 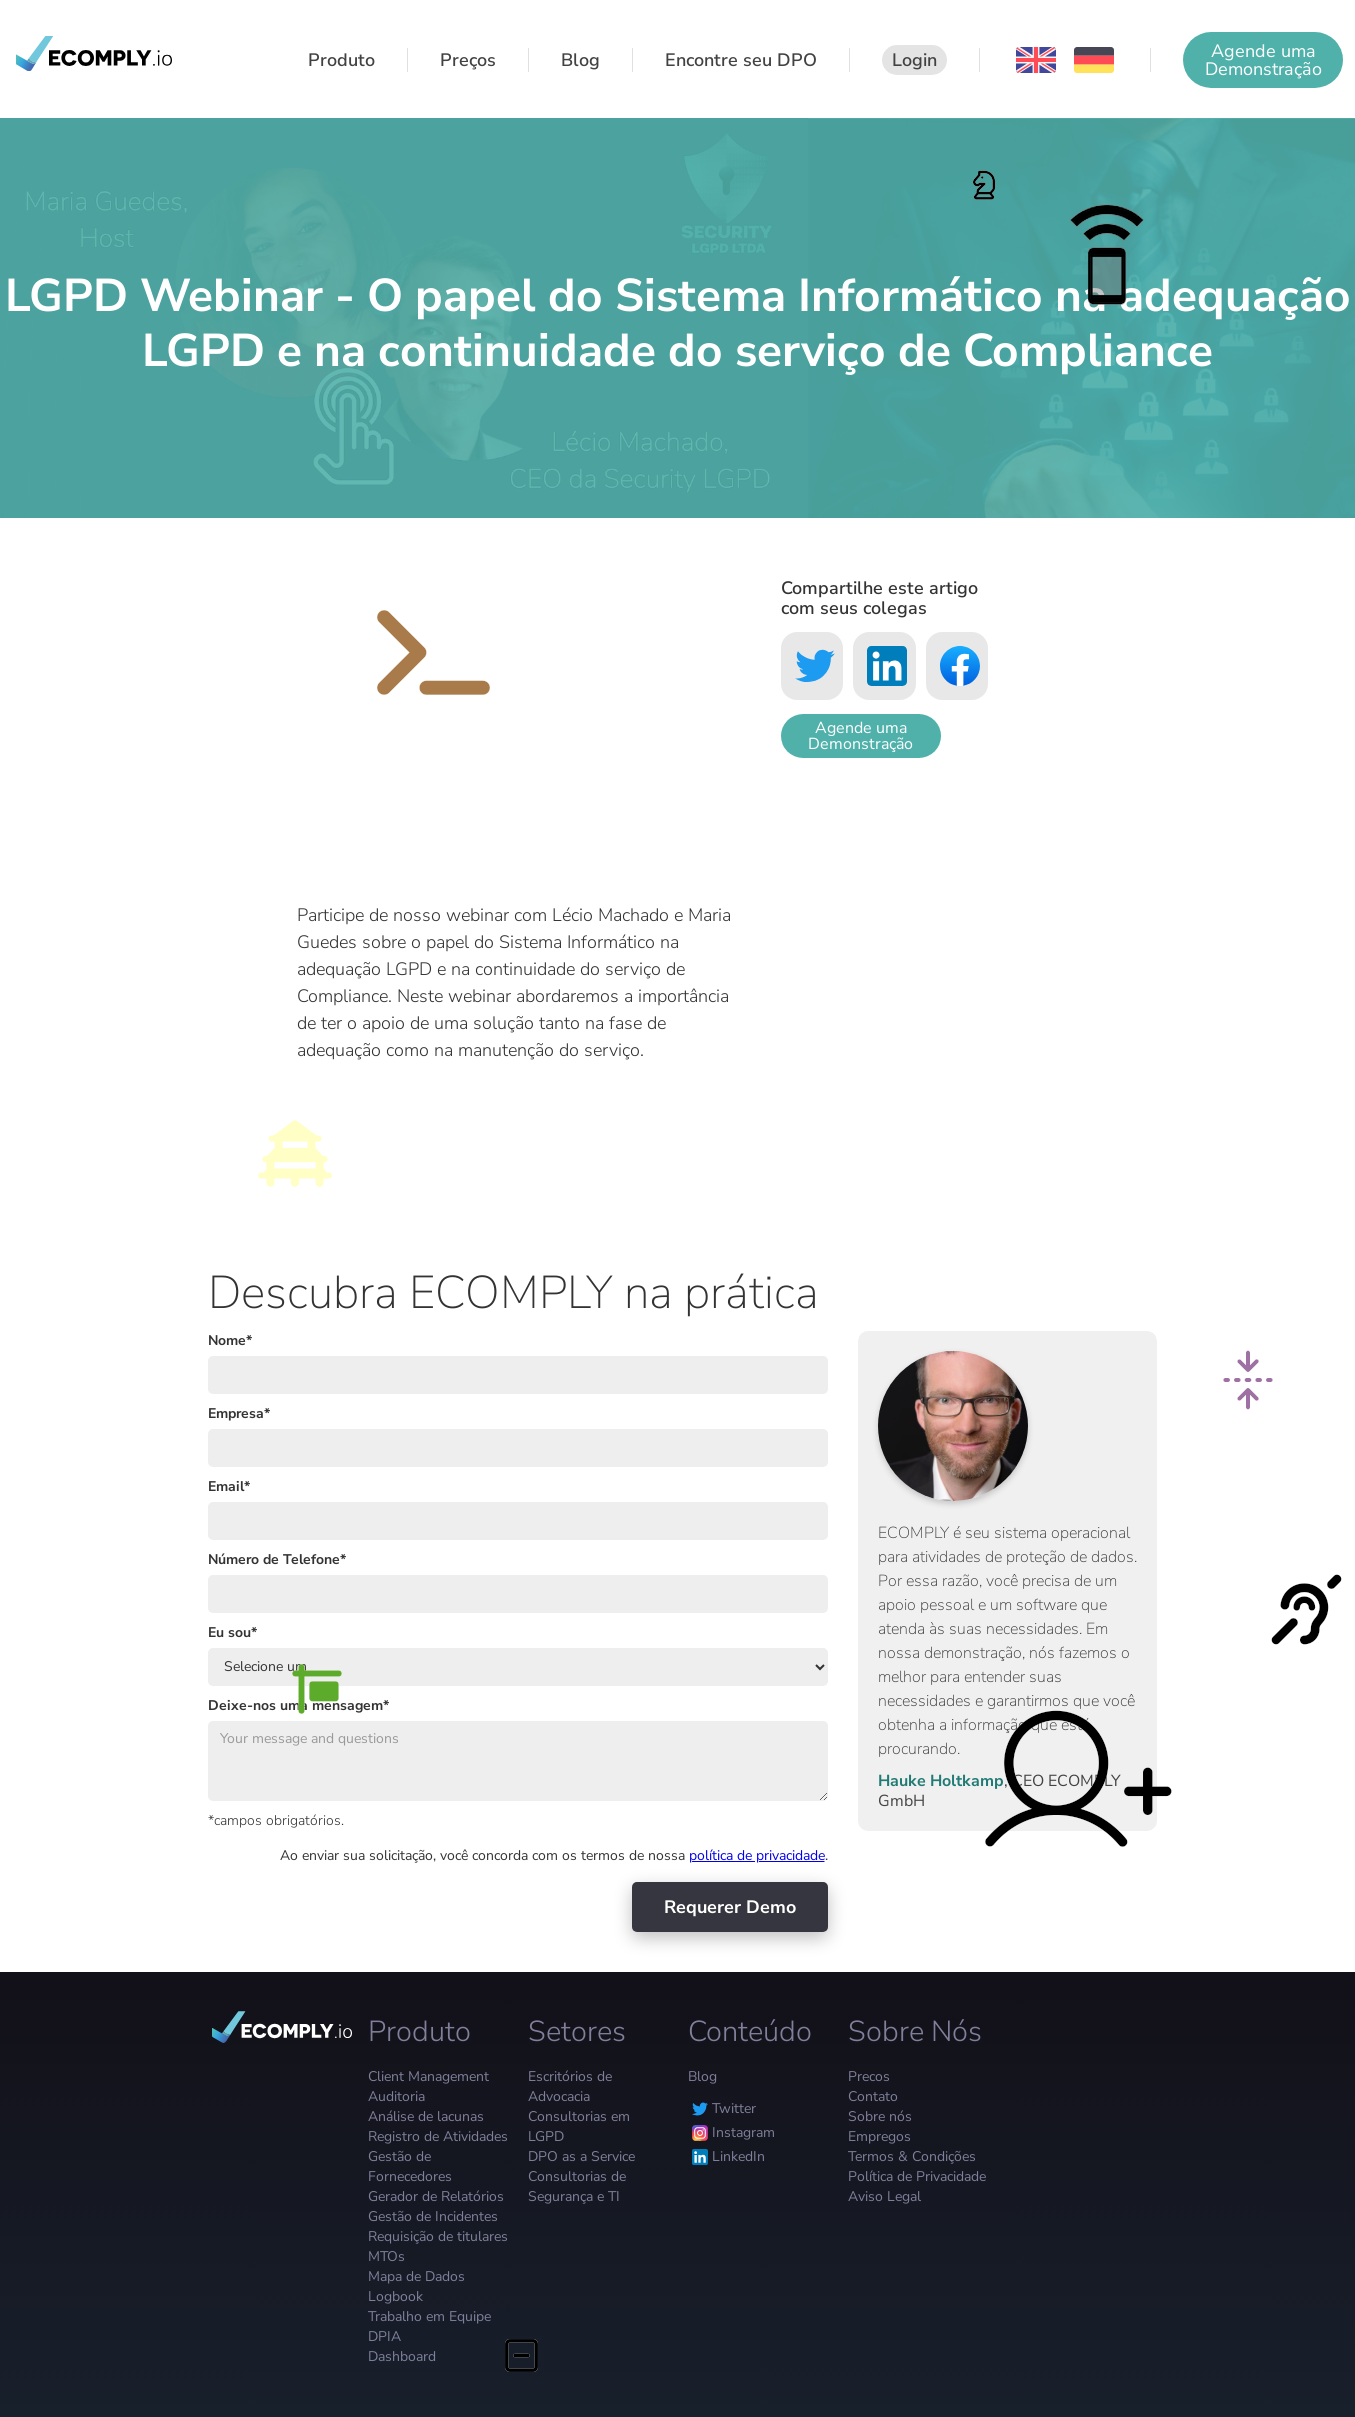 What do you see at coordinates (984, 186) in the screenshot?
I see `play chess or access chess game` at bounding box center [984, 186].